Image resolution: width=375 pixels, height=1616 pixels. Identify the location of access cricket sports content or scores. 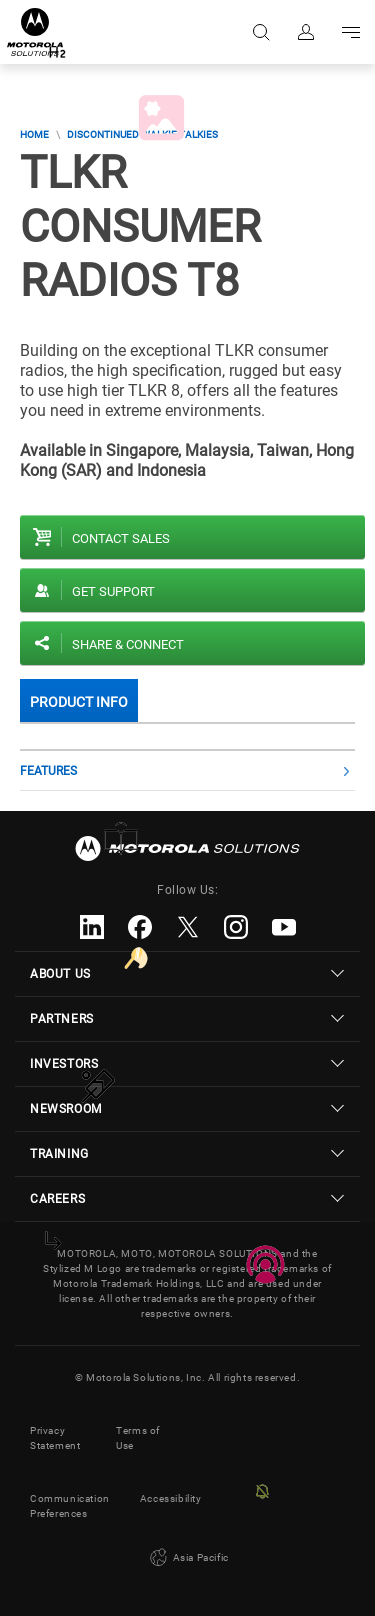
(96, 1085).